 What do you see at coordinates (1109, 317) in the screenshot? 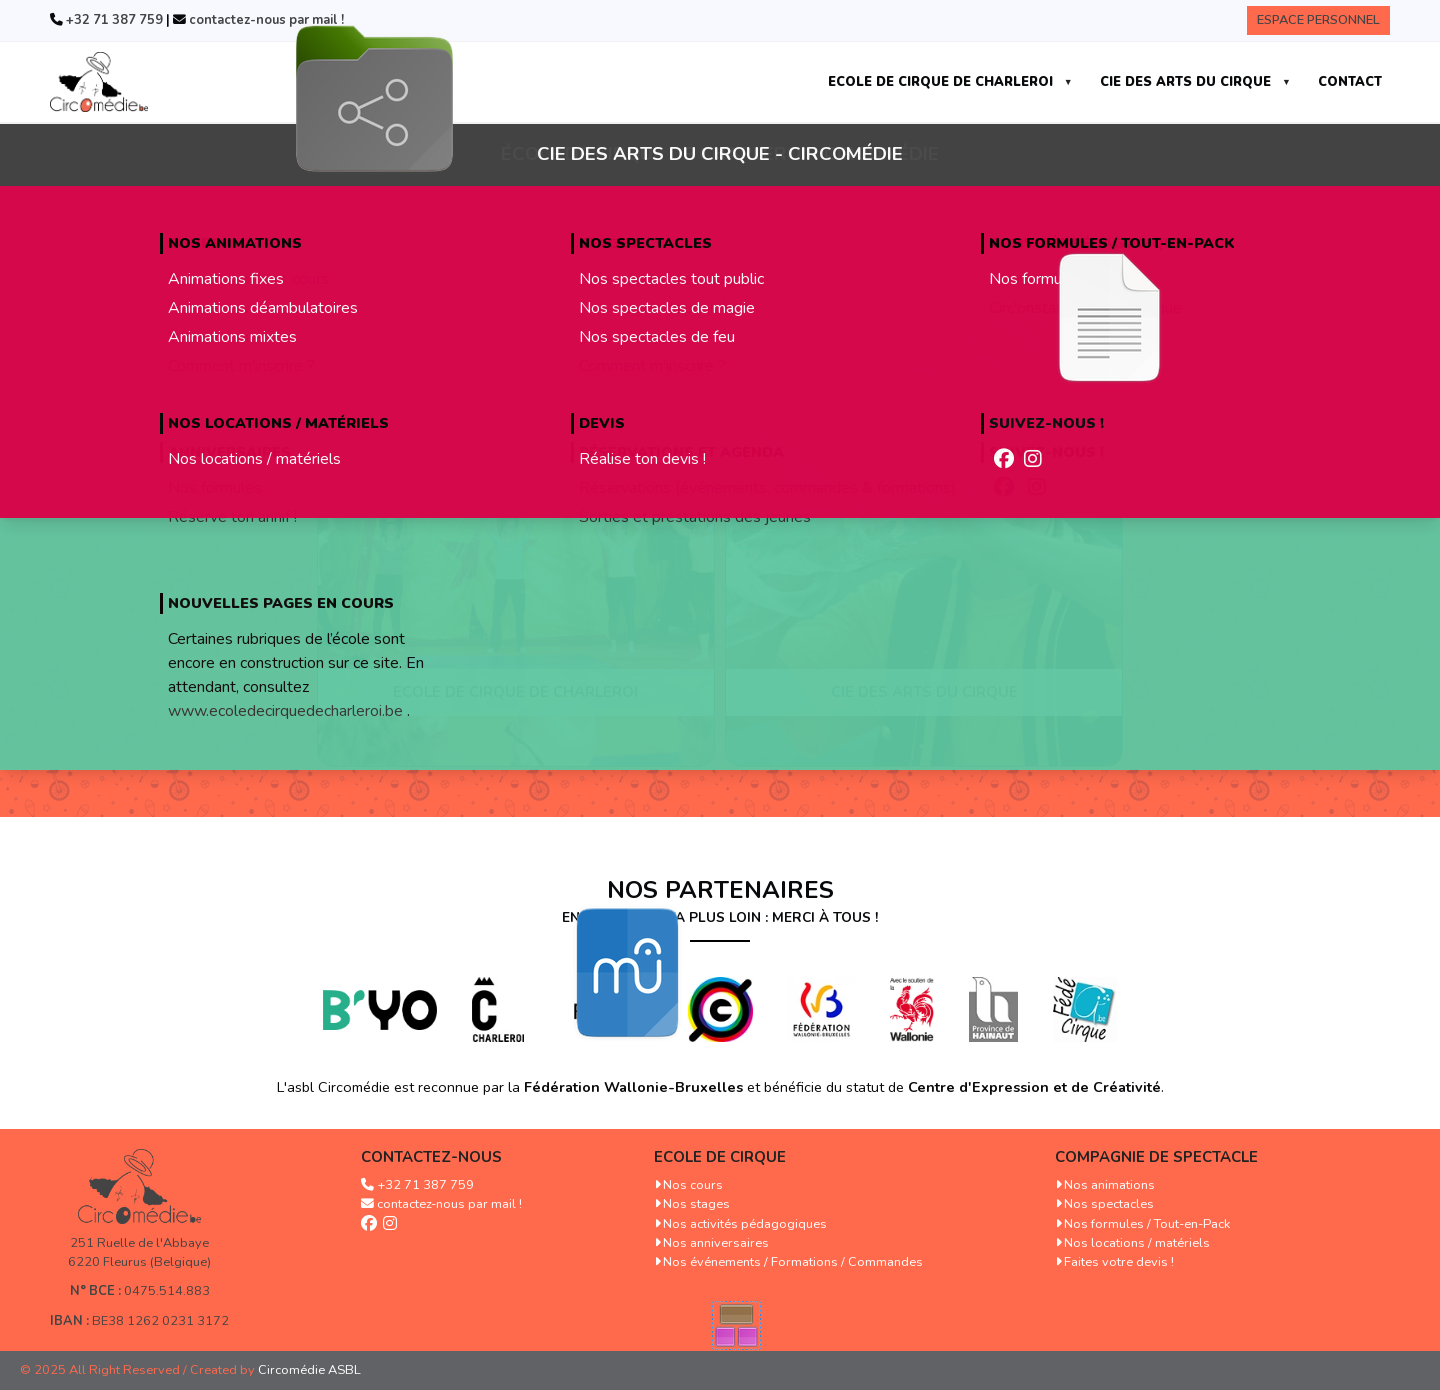
I see `open a text document` at bounding box center [1109, 317].